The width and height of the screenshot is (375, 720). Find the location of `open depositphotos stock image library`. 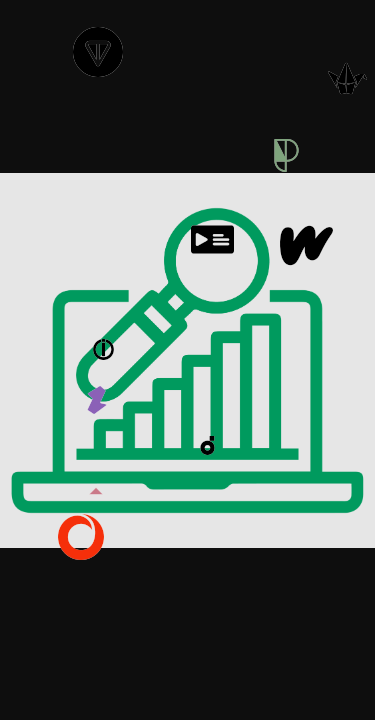

open depositphotos stock image library is located at coordinates (207, 445).